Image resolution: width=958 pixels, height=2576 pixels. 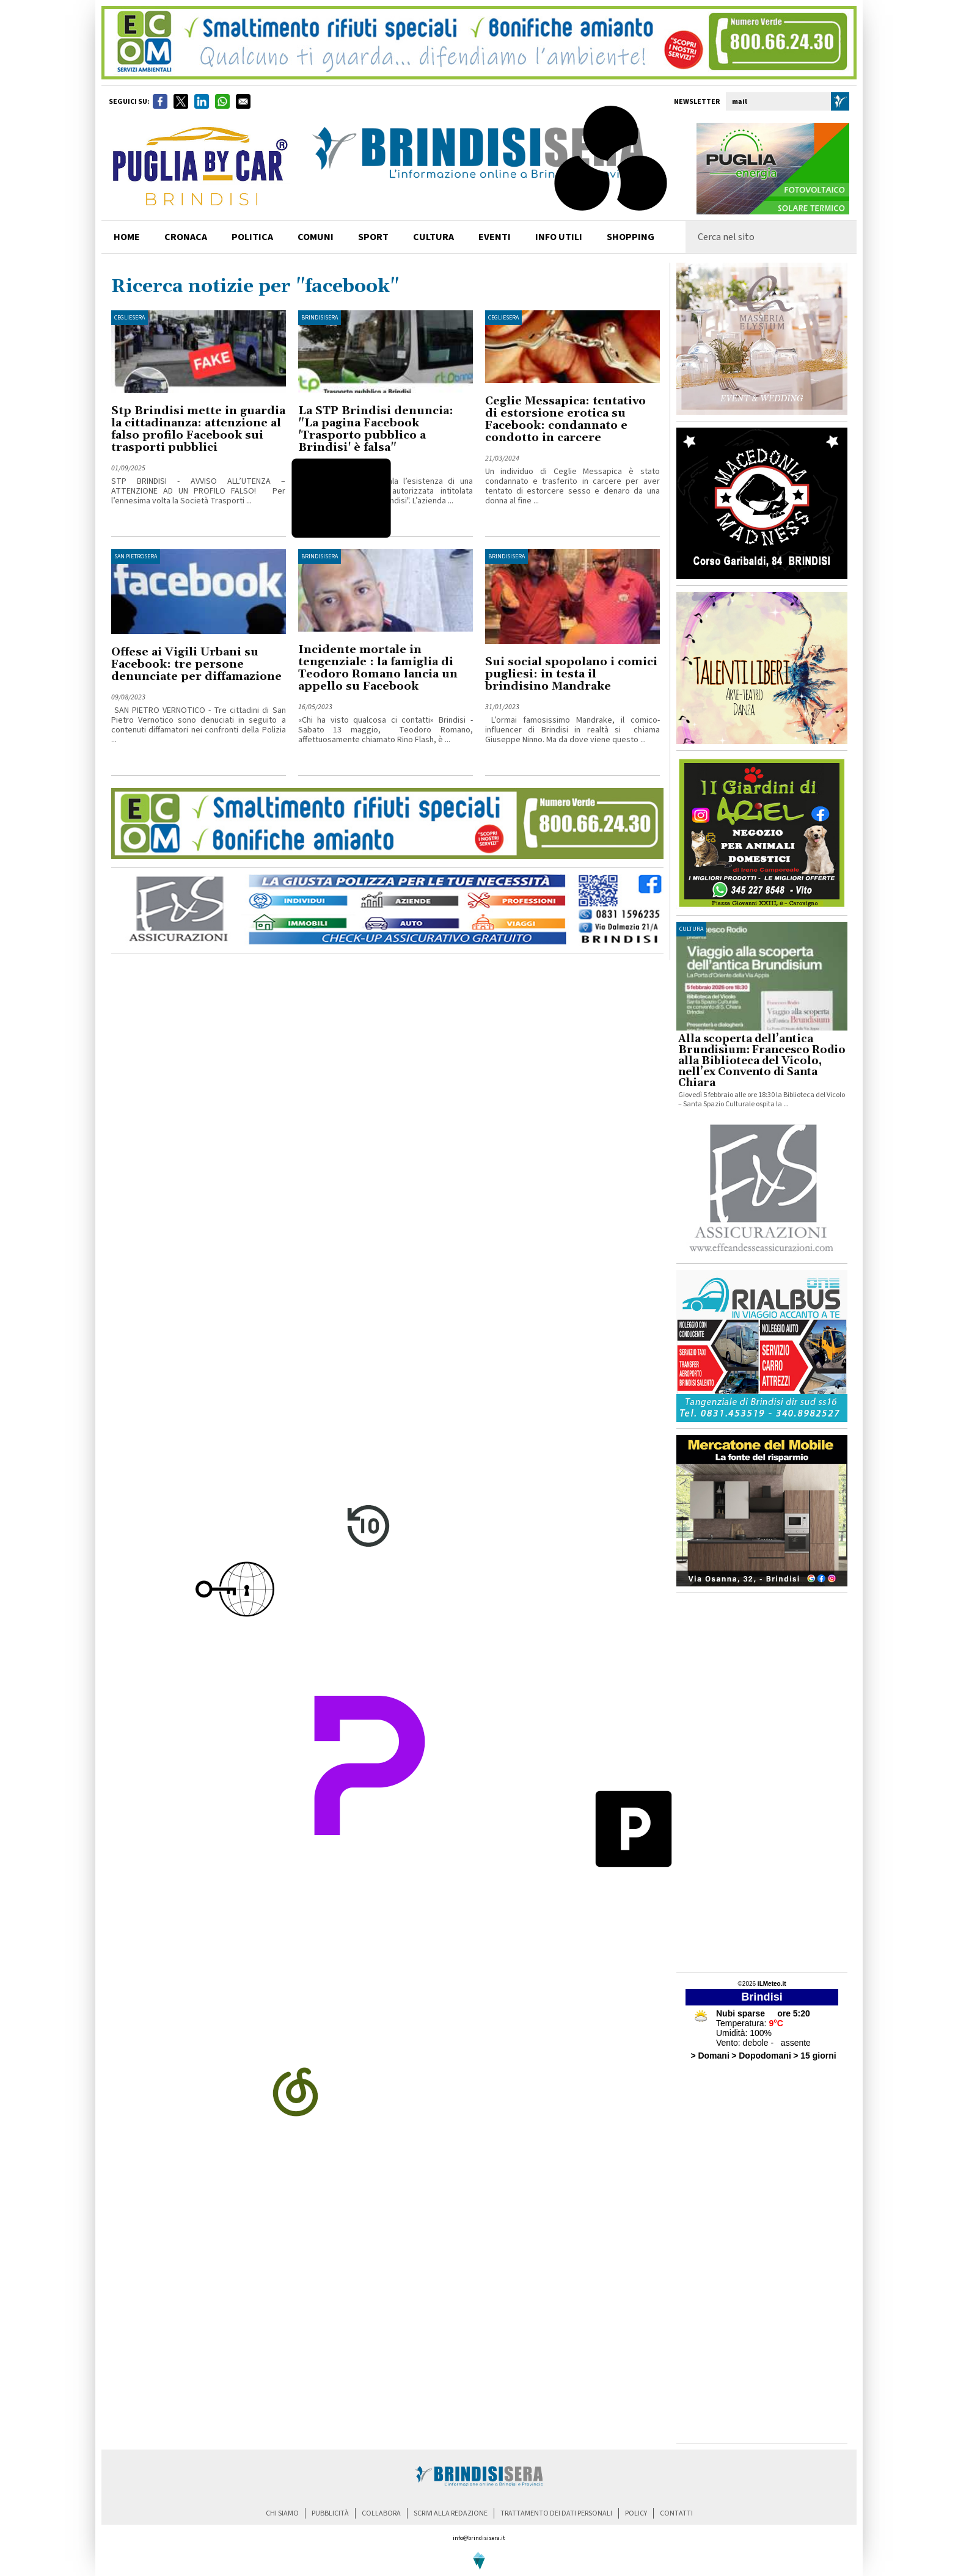 I want to click on apply color filter to image, so click(x=610, y=166).